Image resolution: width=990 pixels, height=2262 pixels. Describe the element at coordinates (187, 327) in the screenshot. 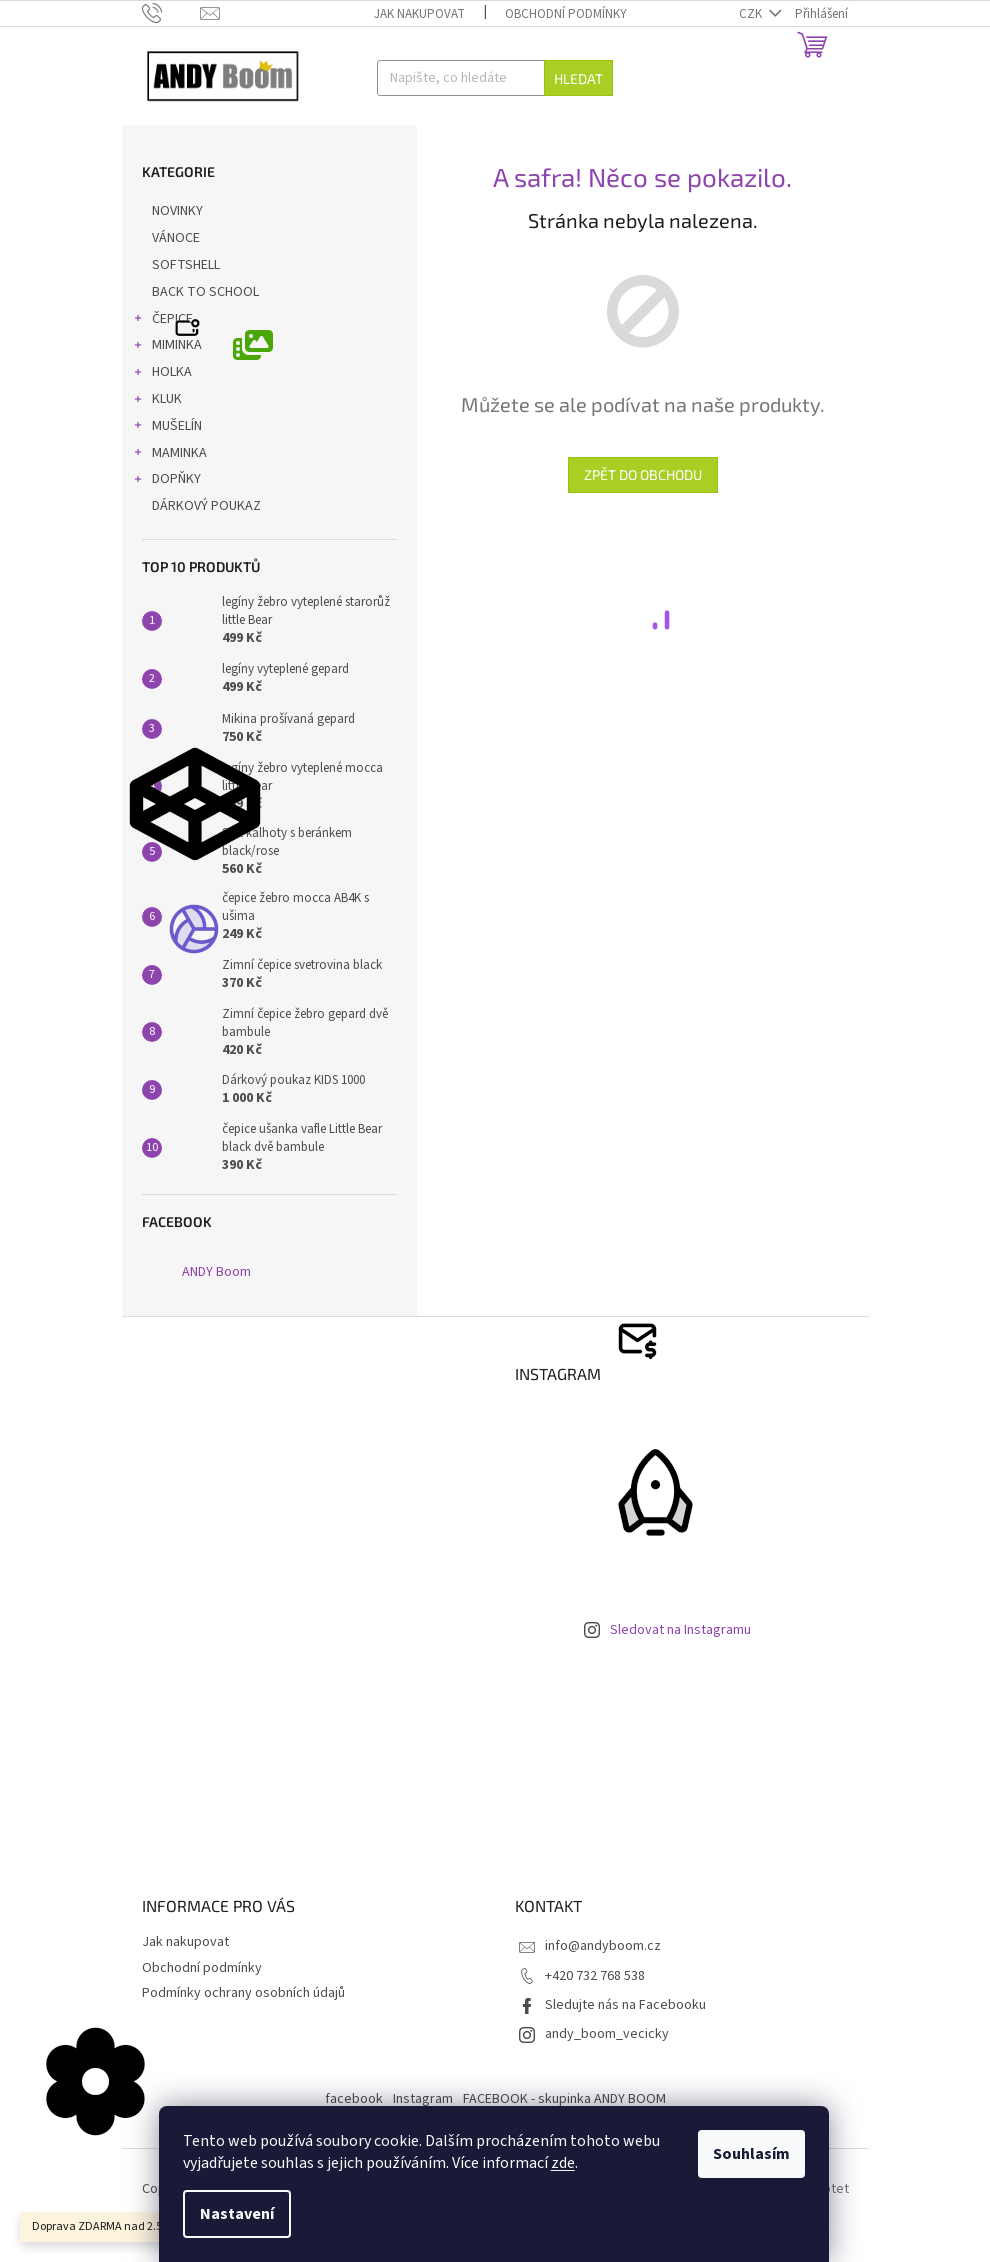

I see `access phone camera settings` at that location.